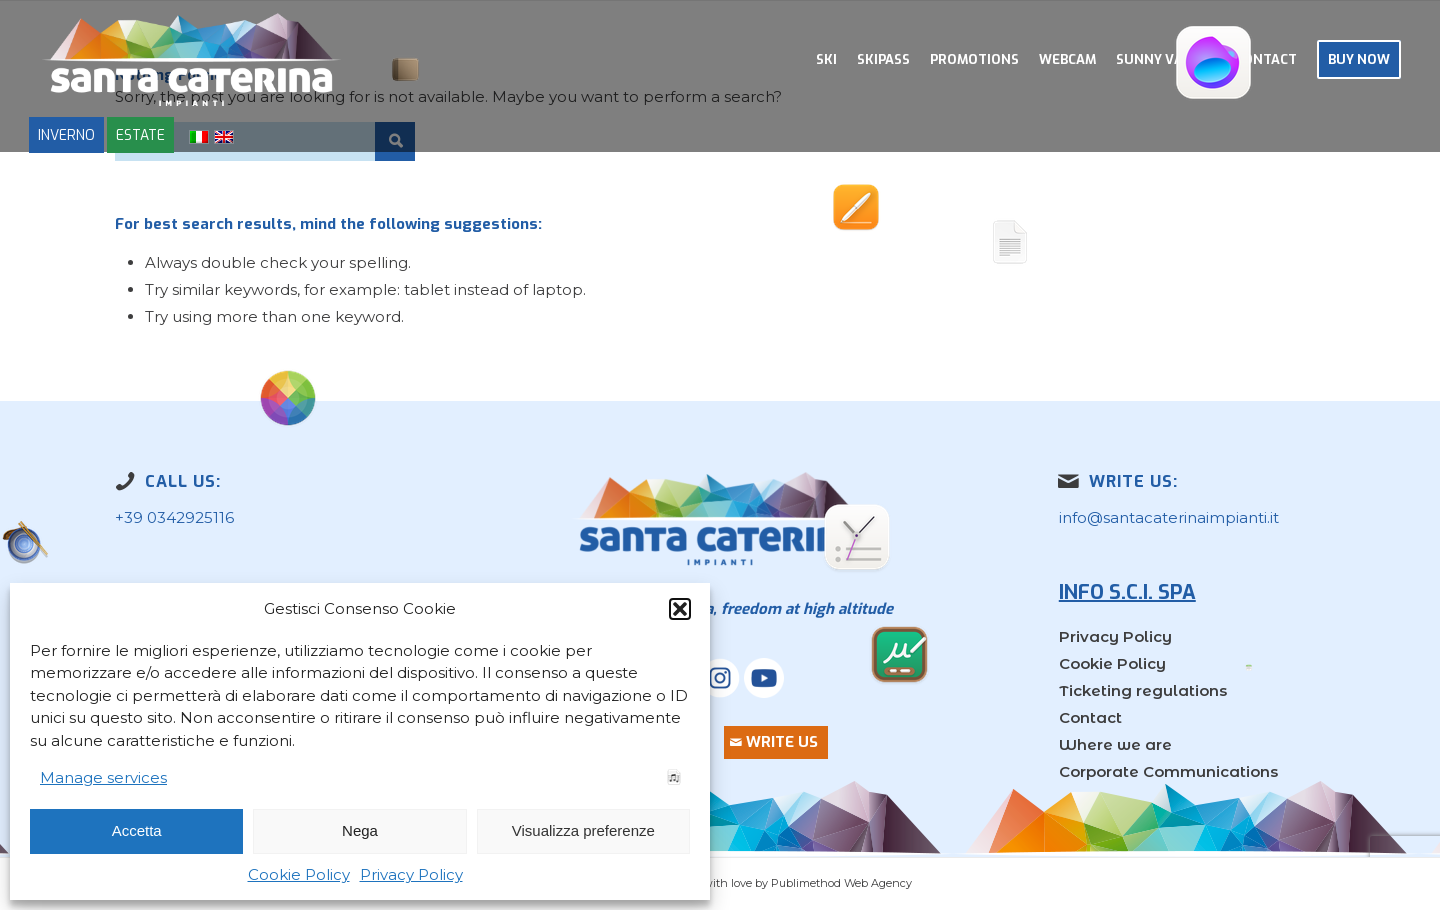  I want to click on set up recurring payments or financial reminders, so click(1208, 613).